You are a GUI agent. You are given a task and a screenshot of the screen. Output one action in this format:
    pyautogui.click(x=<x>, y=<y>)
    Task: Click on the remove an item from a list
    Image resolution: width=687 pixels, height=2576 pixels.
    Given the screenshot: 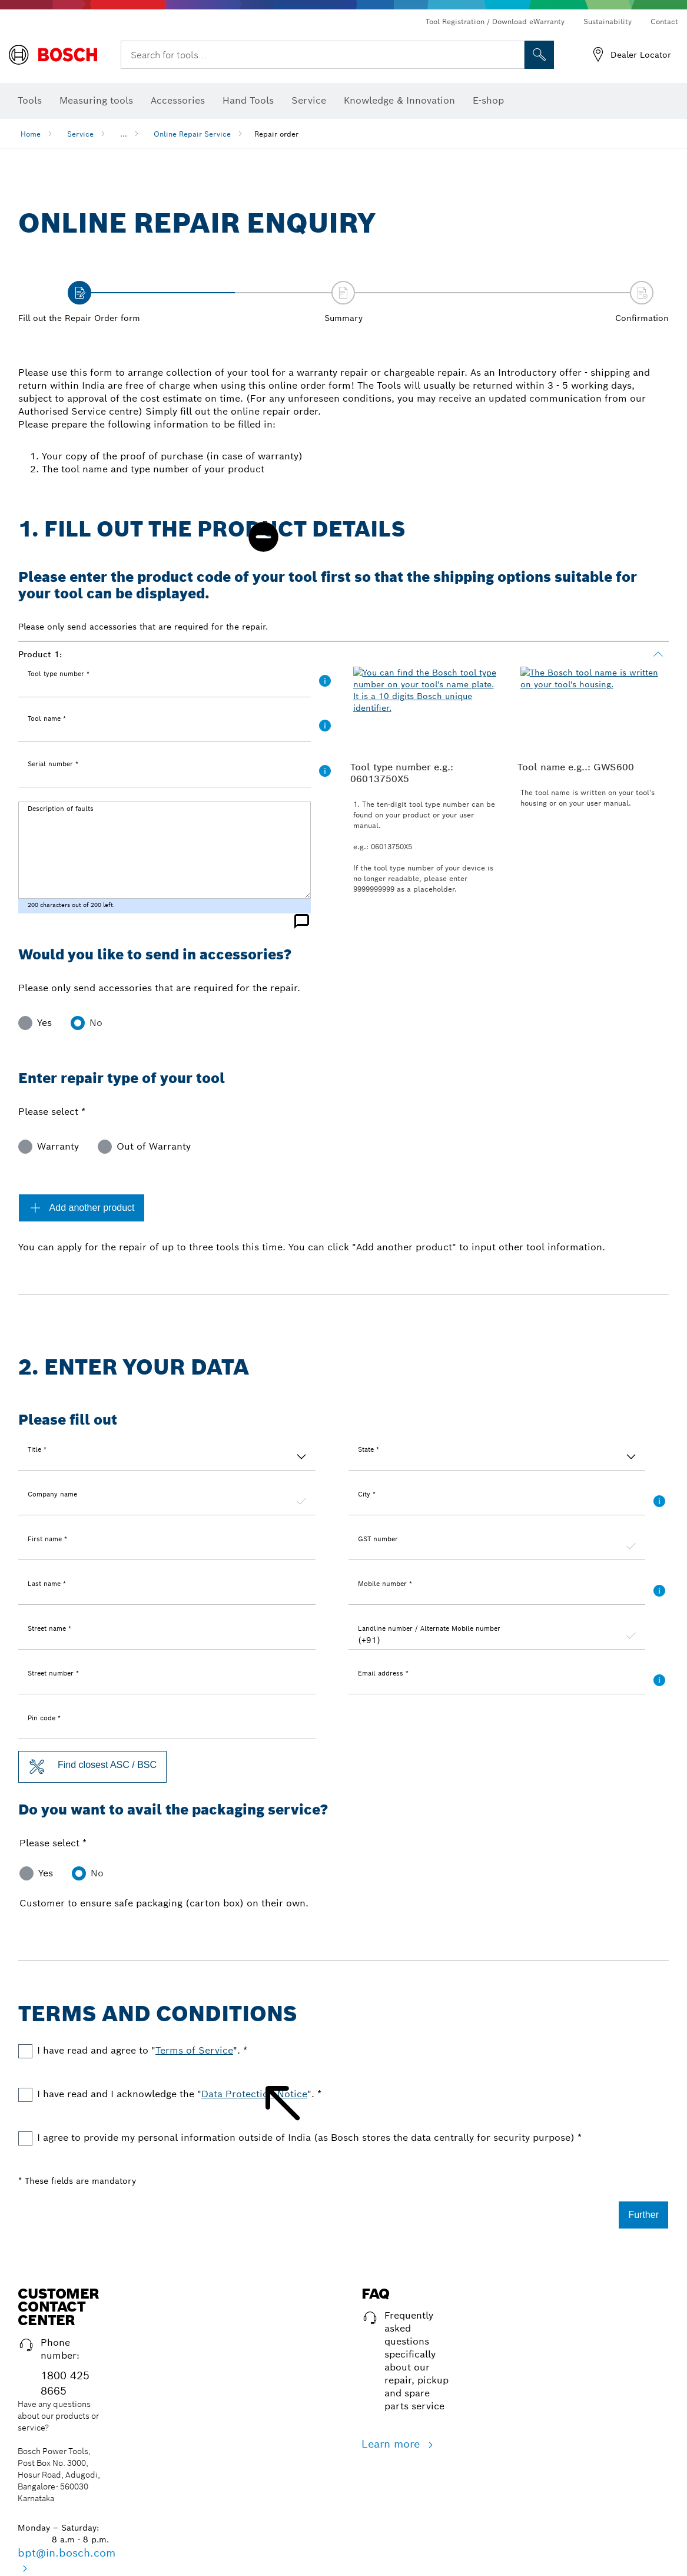 What is the action you would take?
    pyautogui.click(x=263, y=537)
    